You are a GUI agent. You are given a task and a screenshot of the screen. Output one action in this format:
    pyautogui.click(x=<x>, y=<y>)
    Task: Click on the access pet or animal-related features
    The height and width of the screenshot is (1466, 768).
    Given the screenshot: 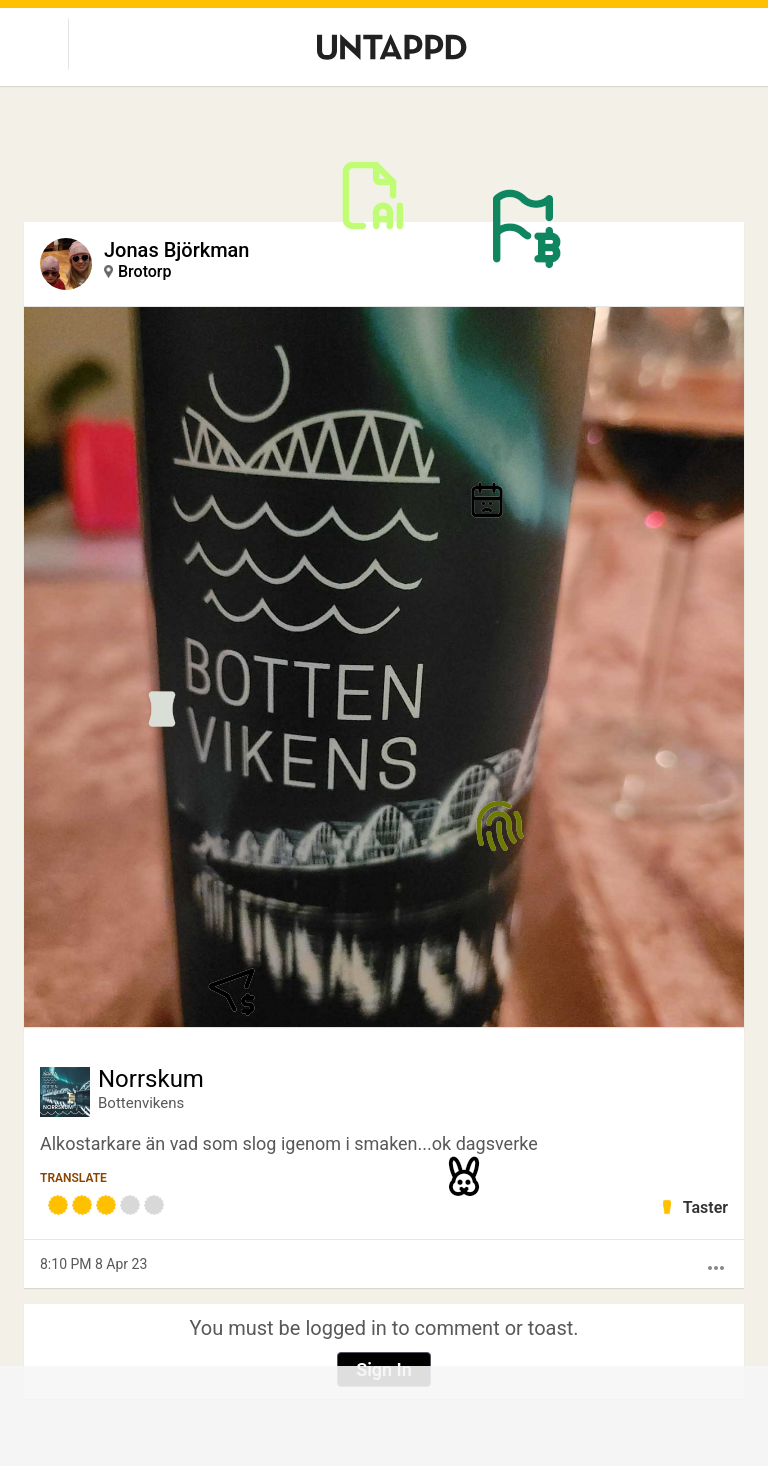 What is the action you would take?
    pyautogui.click(x=464, y=1177)
    